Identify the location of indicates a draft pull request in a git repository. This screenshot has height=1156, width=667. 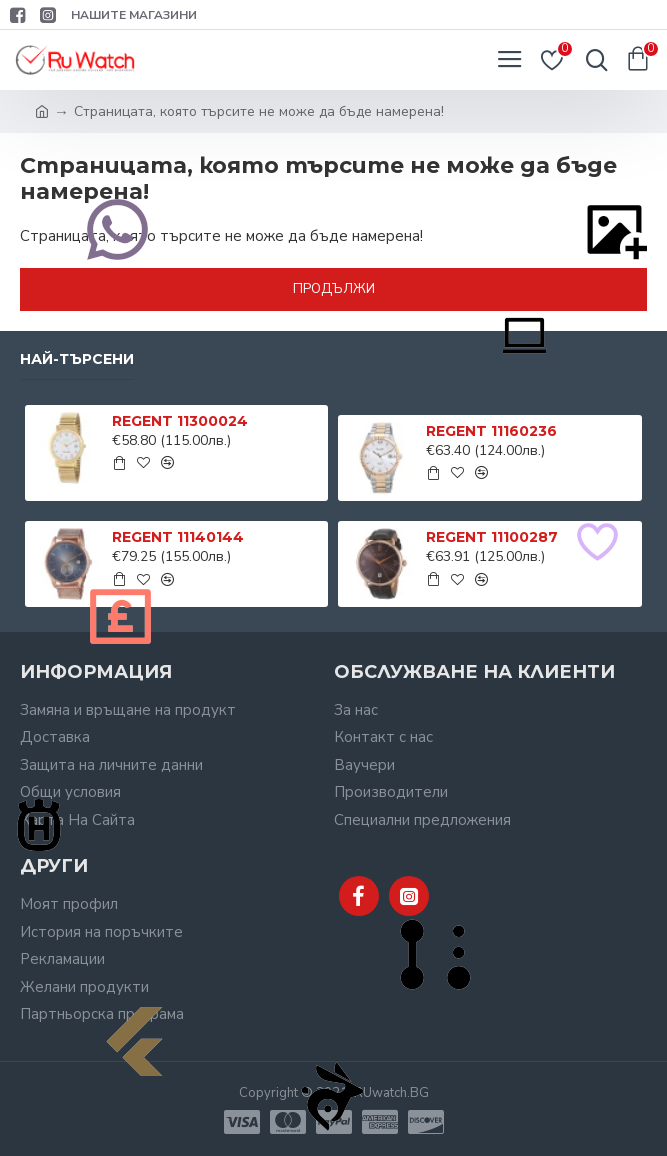
(435, 954).